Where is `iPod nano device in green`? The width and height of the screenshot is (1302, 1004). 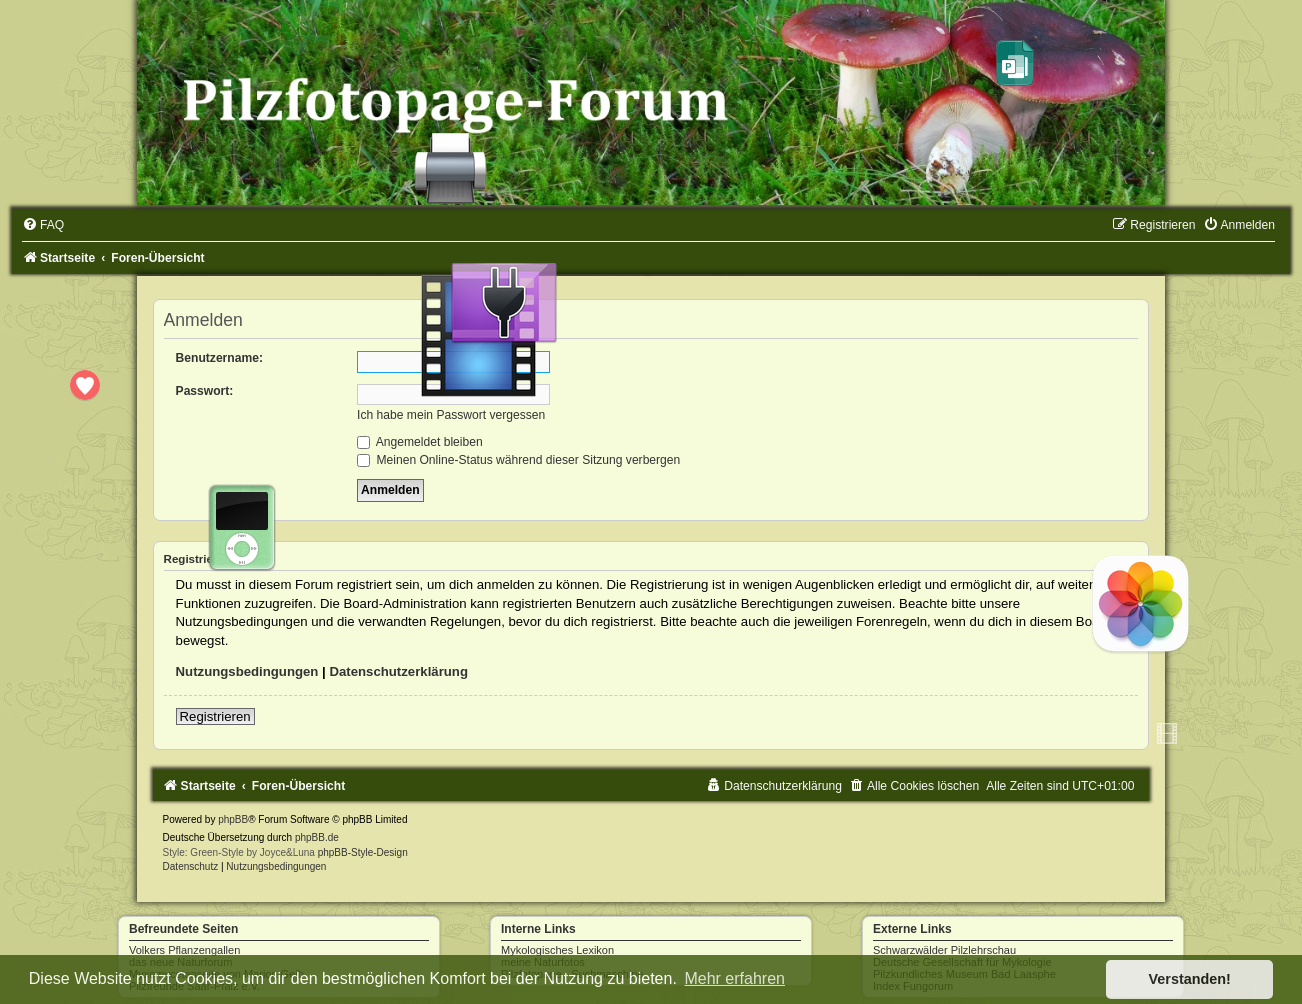
iPod nano device in green is located at coordinates (242, 508).